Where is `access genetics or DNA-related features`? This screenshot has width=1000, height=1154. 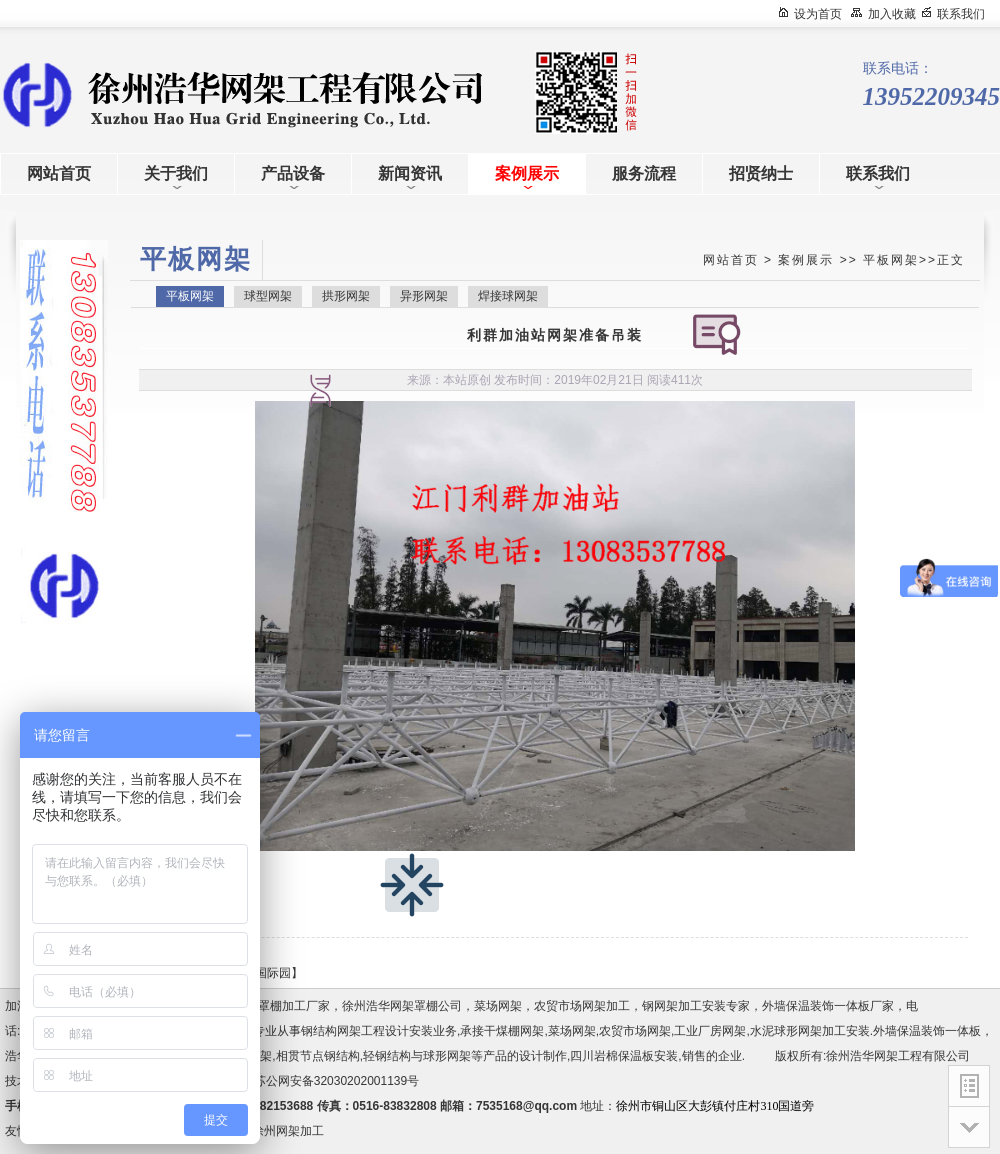
access genetics or DNA-related features is located at coordinates (320, 390).